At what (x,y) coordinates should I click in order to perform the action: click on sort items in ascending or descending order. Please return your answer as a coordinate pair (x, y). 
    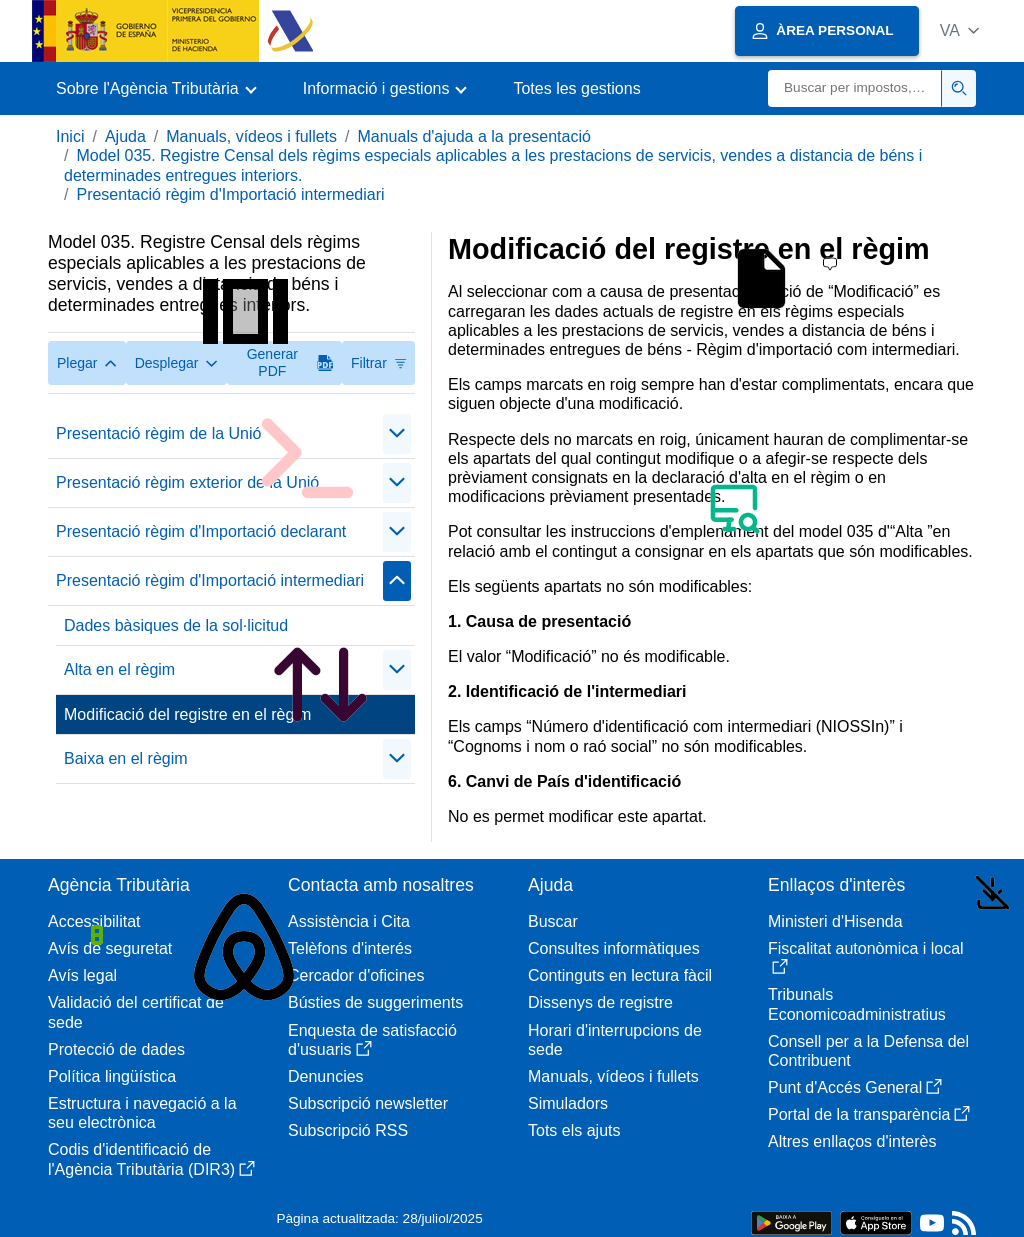
    Looking at the image, I should click on (320, 684).